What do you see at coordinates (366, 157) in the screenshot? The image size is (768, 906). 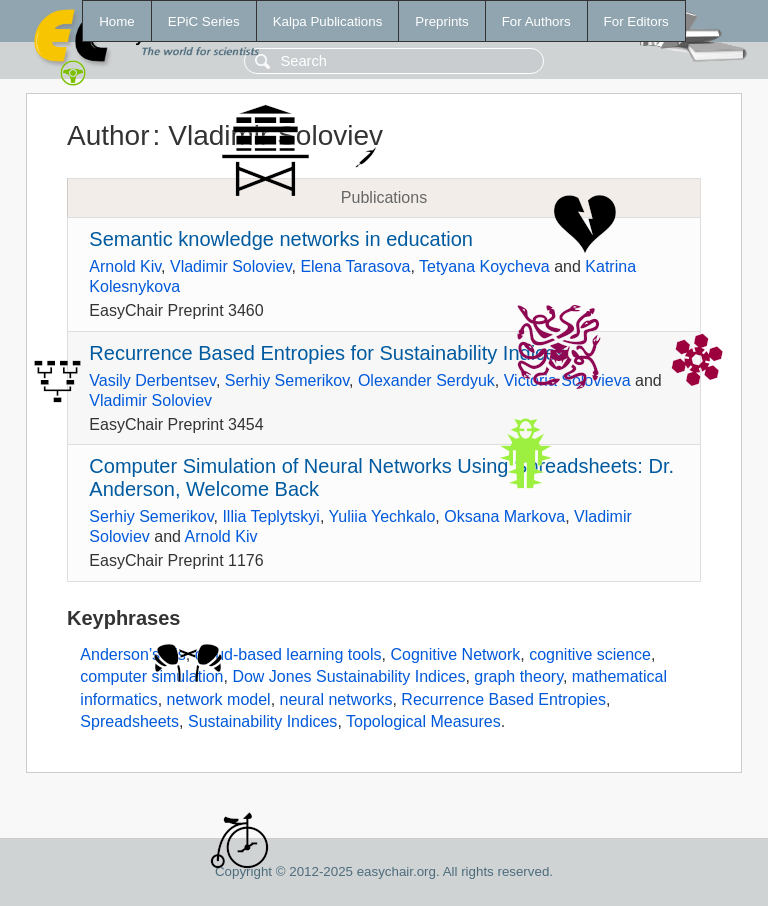 I see `select glaive weapon in game inventory` at bounding box center [366, 157].